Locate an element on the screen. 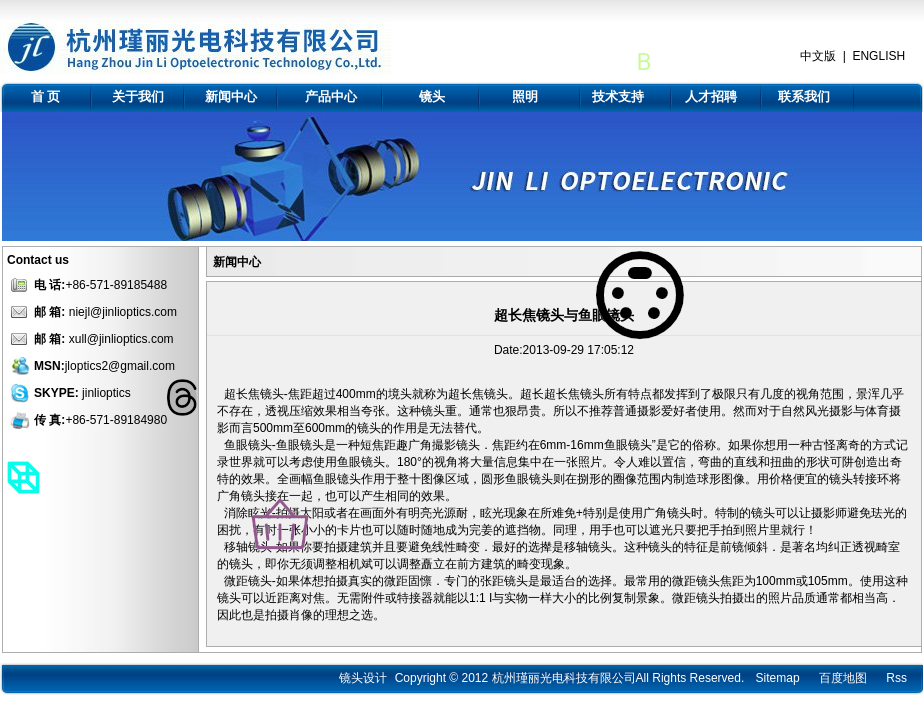 This screenshot has width=924, height=720. configure s-video input settings is located at coordinates (640, 295).